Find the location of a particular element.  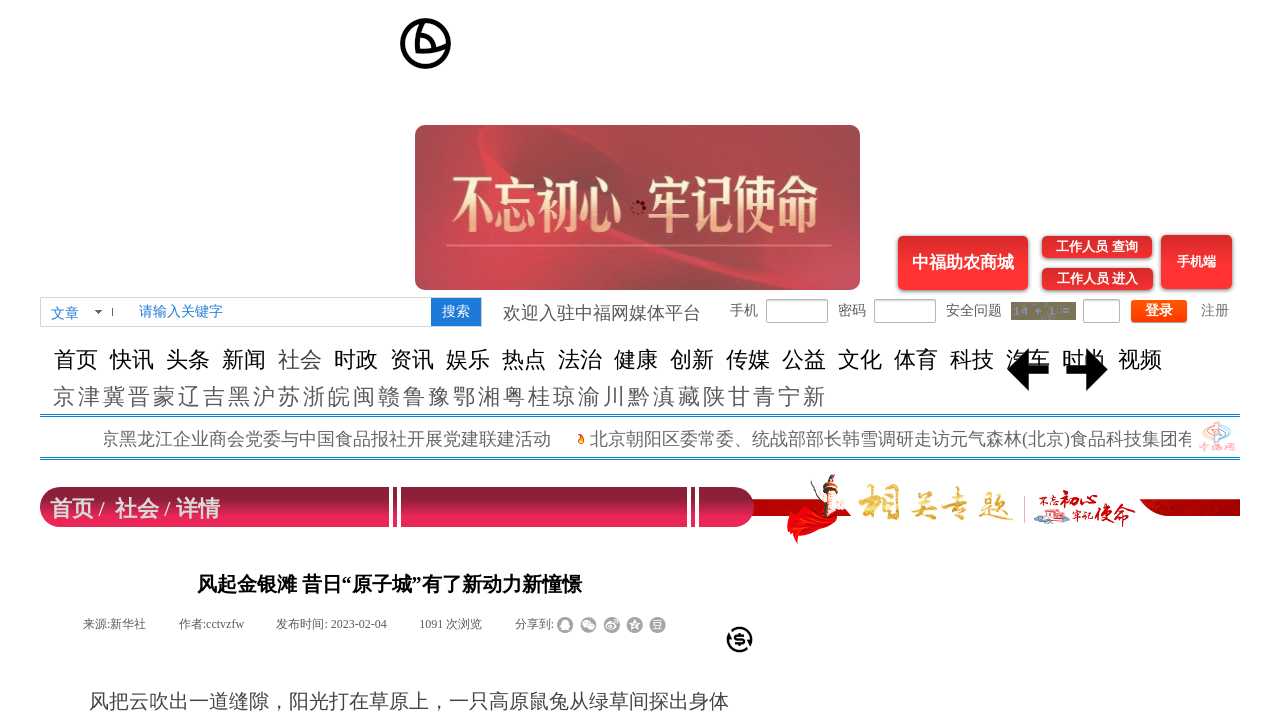

currency exchange or conversion is located at coordinates (739, 639).